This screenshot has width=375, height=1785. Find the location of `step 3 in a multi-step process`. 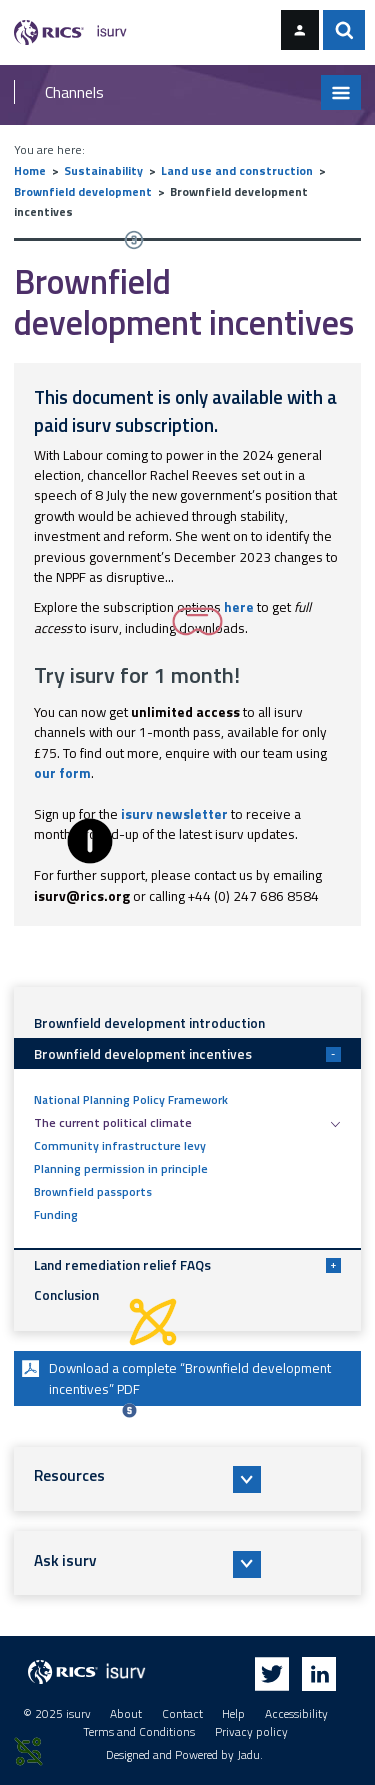

step 3 in a multi-step process is located at coordinates (134, 240).